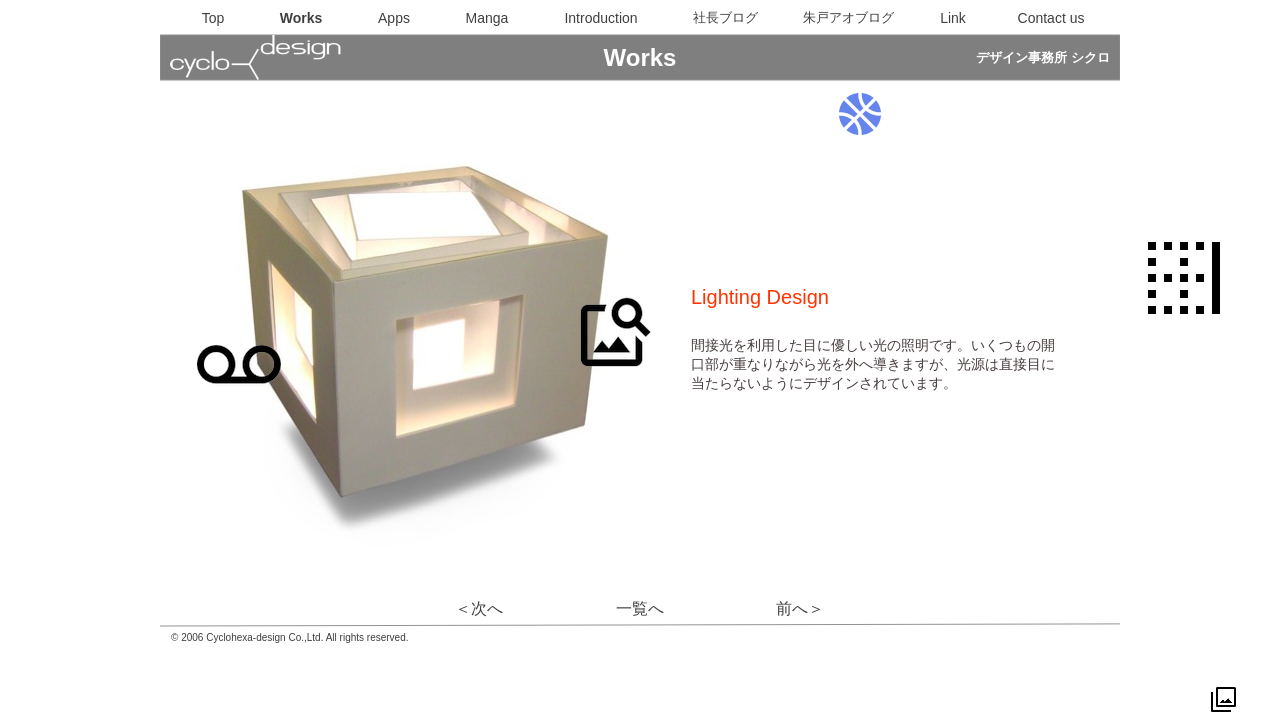 This screenshot has width=1280, height=720. I want to click on apply border to the right edge of a cell or selection, so click(1184, 278).